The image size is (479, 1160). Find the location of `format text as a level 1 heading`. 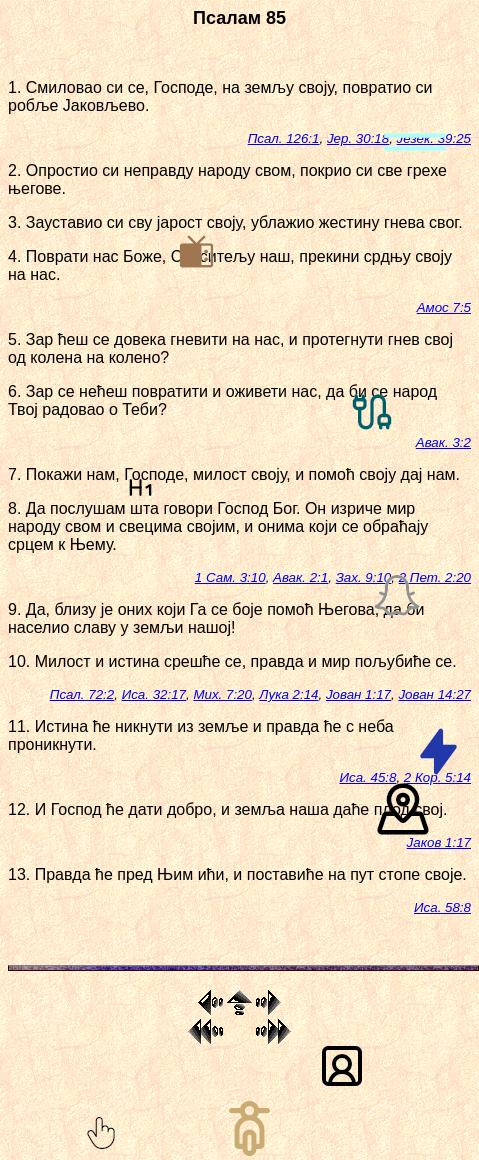

format text as a level 1 heading is located at coordinates (140, 487).